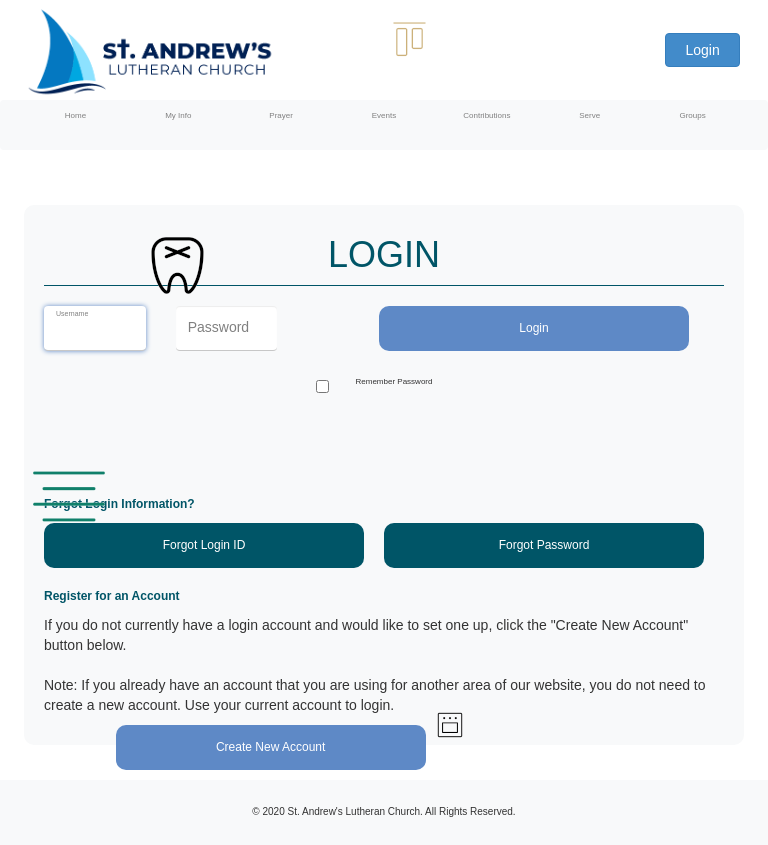  I want to click on access dental health information, so click(177, 265).